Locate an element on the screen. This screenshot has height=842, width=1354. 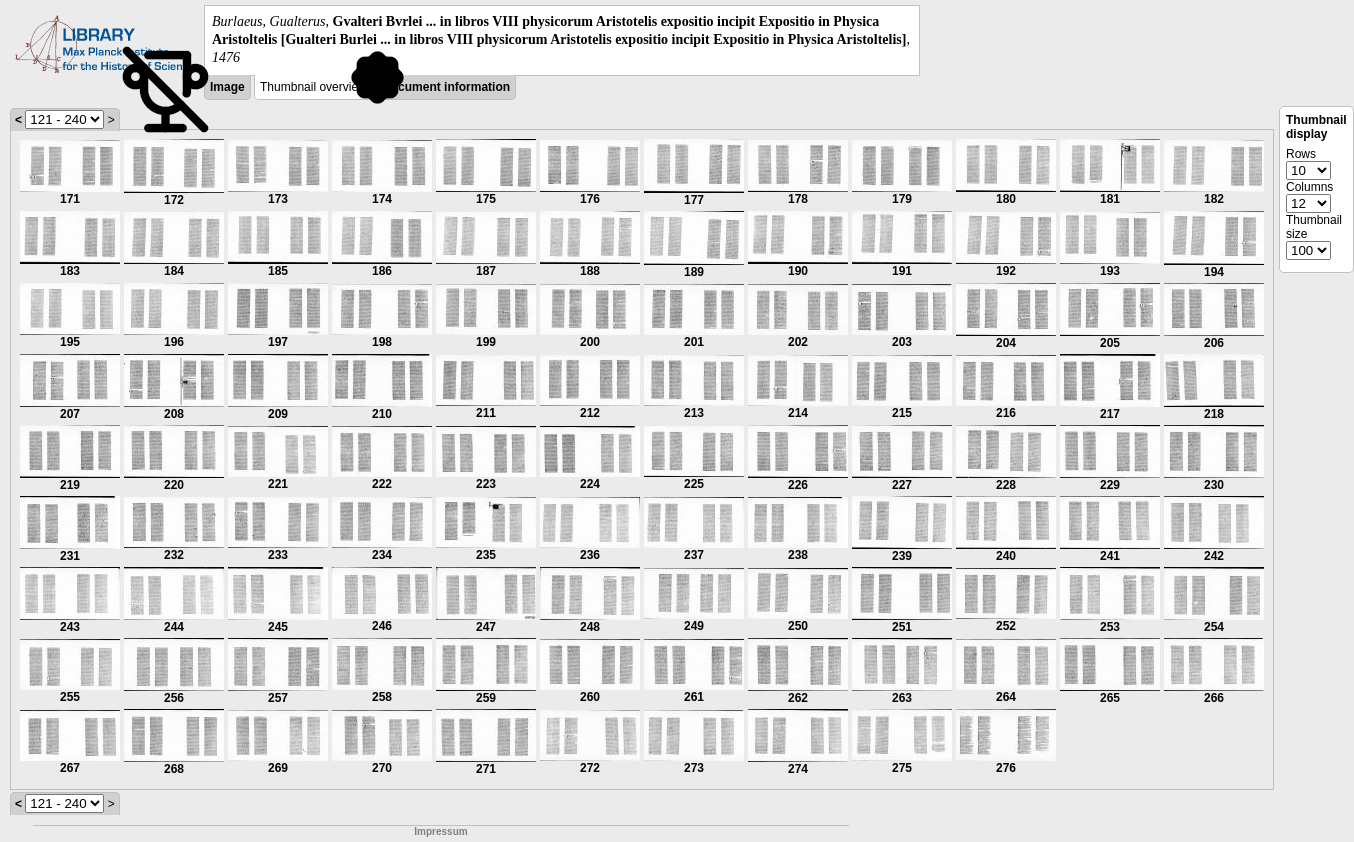
indicates an achievement or award badge is located at coordinates (377, 77).